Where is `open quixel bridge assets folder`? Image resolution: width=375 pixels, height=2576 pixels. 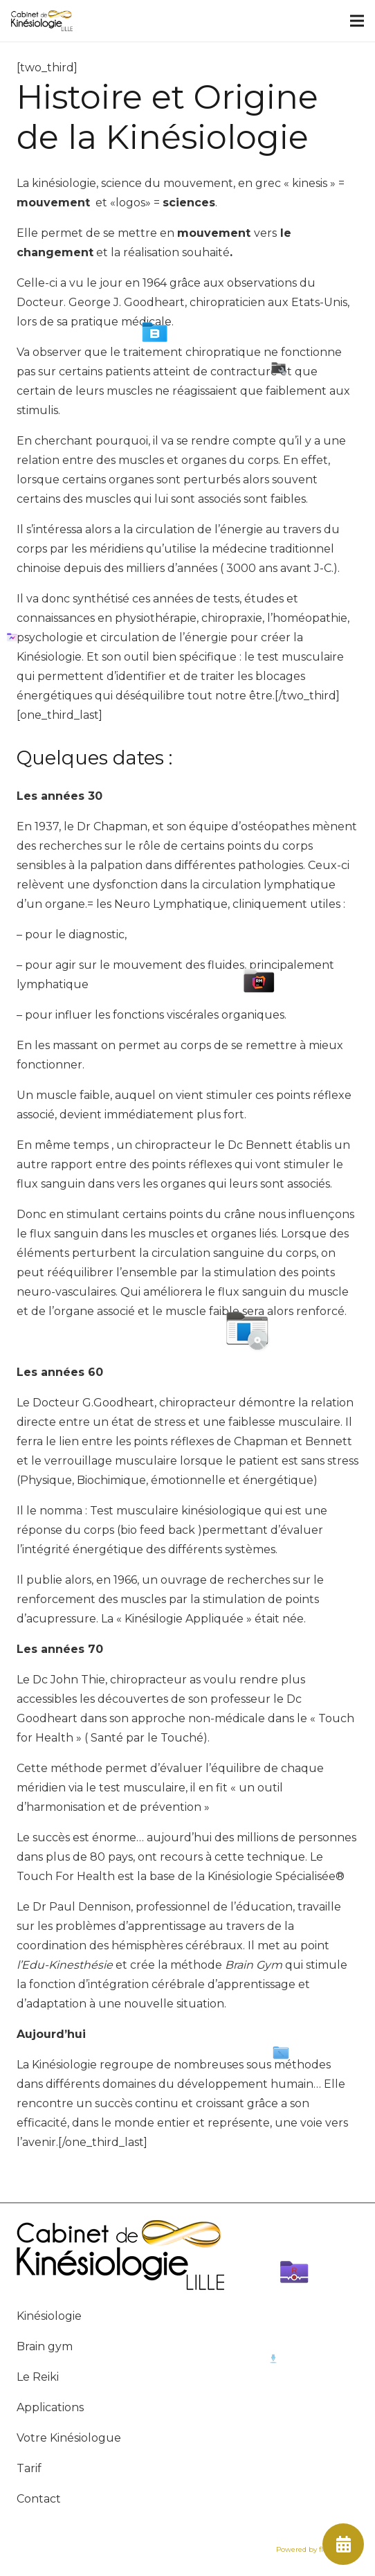
open quixel bridge assets folder is located at coordinates (154, 332).